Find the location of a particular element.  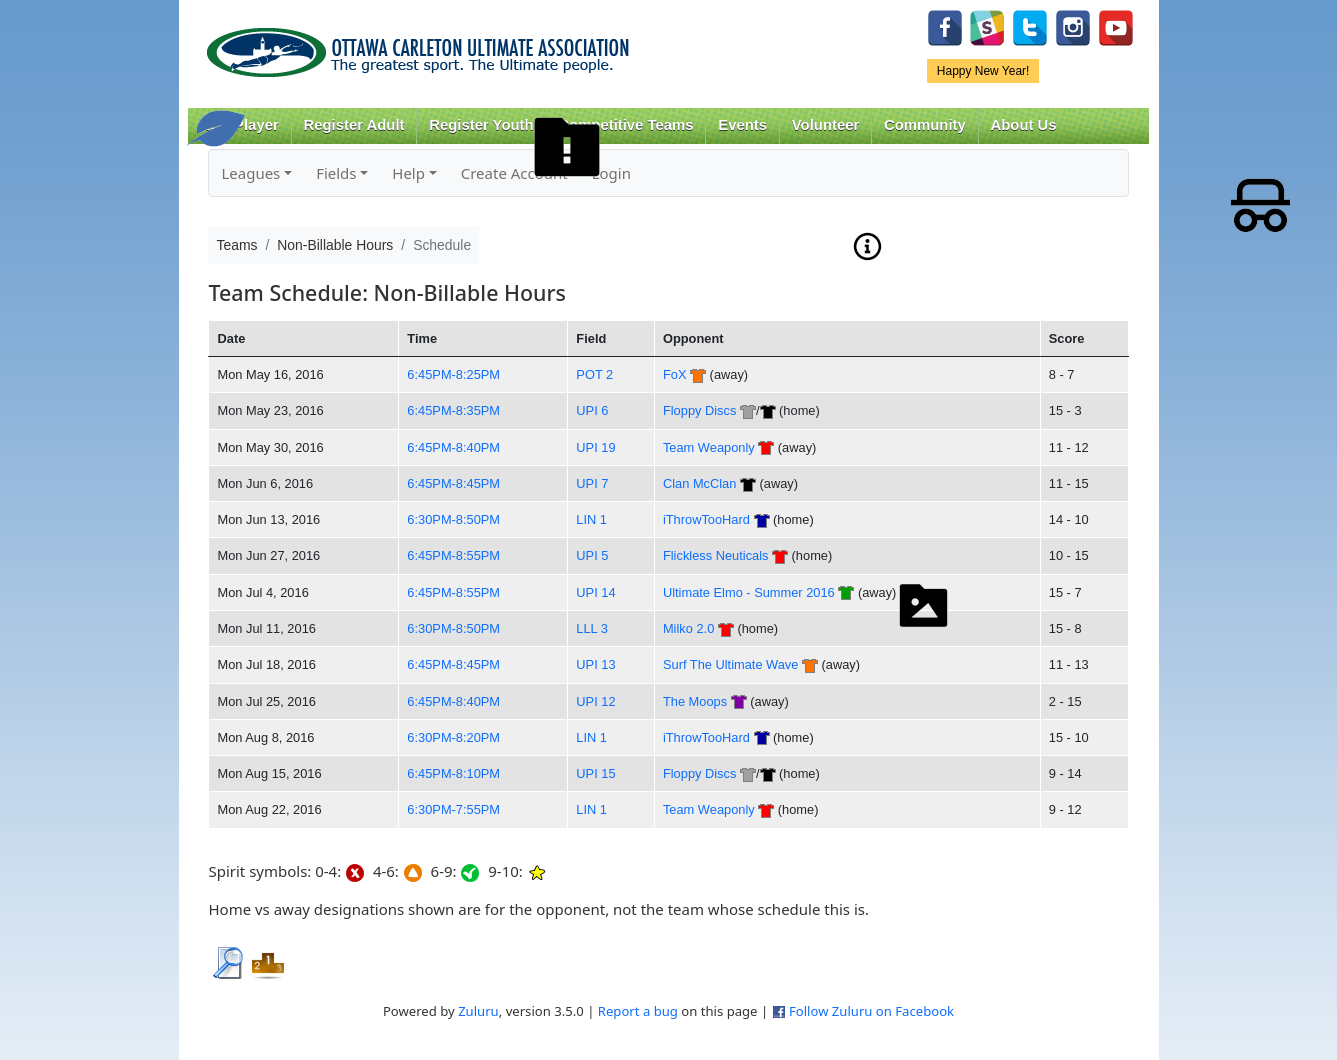

incognito or private browsing mode is located at coordinates (1260, 205).